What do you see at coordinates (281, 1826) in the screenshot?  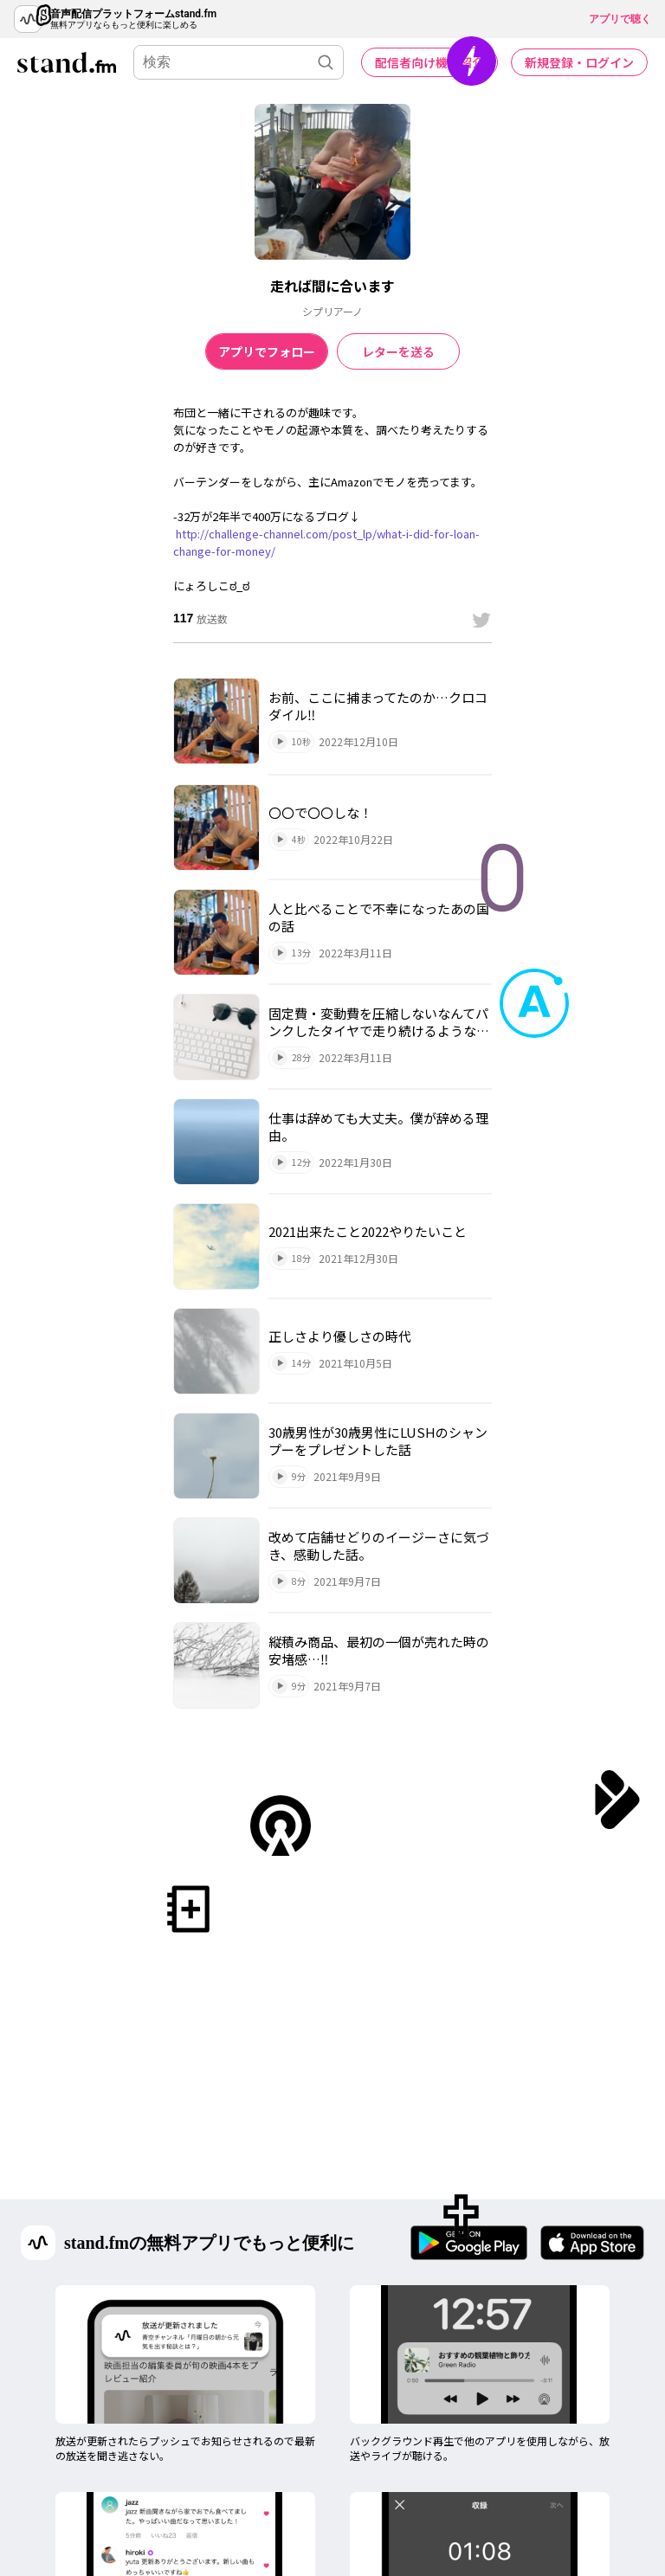 I see `access GPS or location services` at bounding box center [281, 1826].